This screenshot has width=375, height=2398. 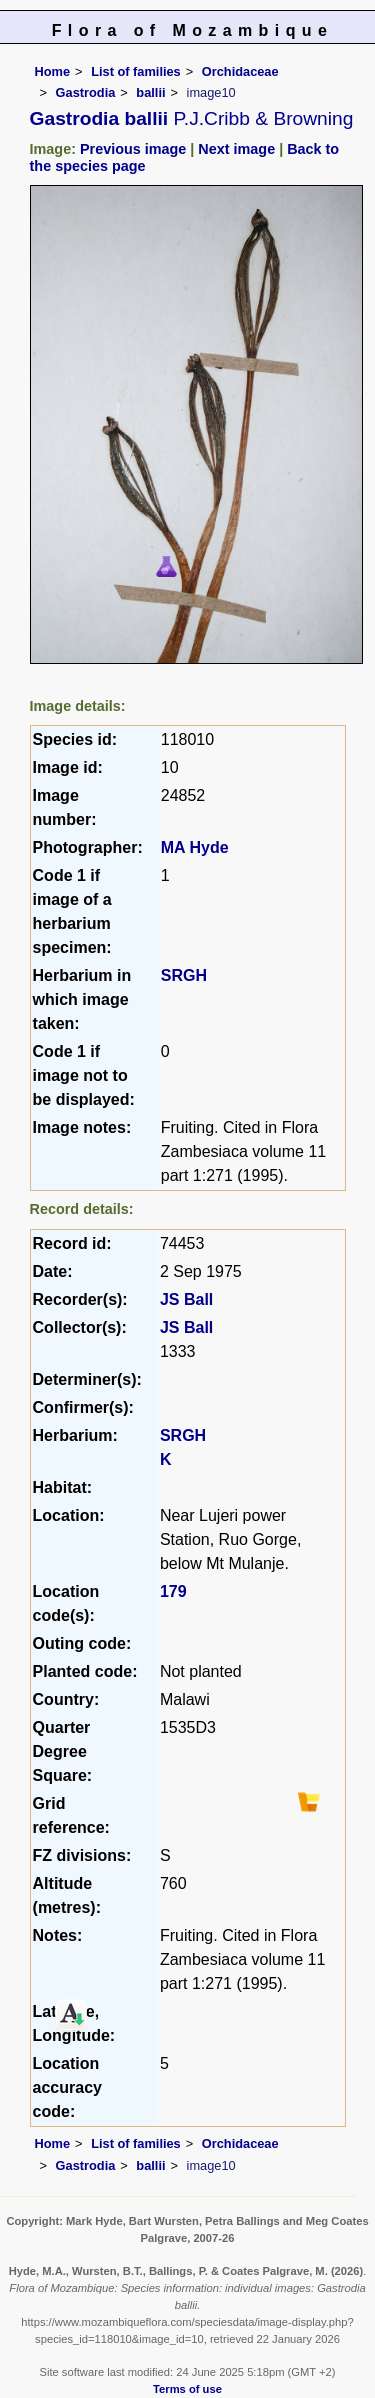 I want to click on open the commerce or shopping app, so click(x=309, y=1802).